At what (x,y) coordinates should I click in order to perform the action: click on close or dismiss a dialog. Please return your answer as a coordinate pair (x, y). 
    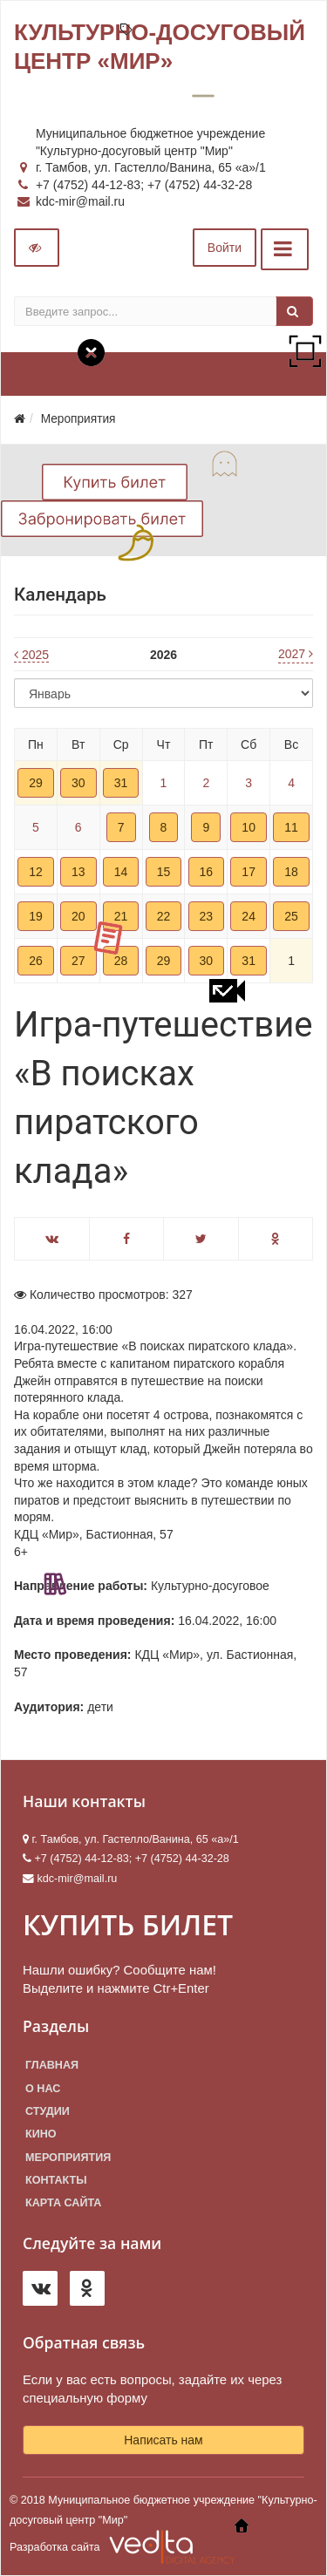
    Looking at the image, I should click on (91, 352).